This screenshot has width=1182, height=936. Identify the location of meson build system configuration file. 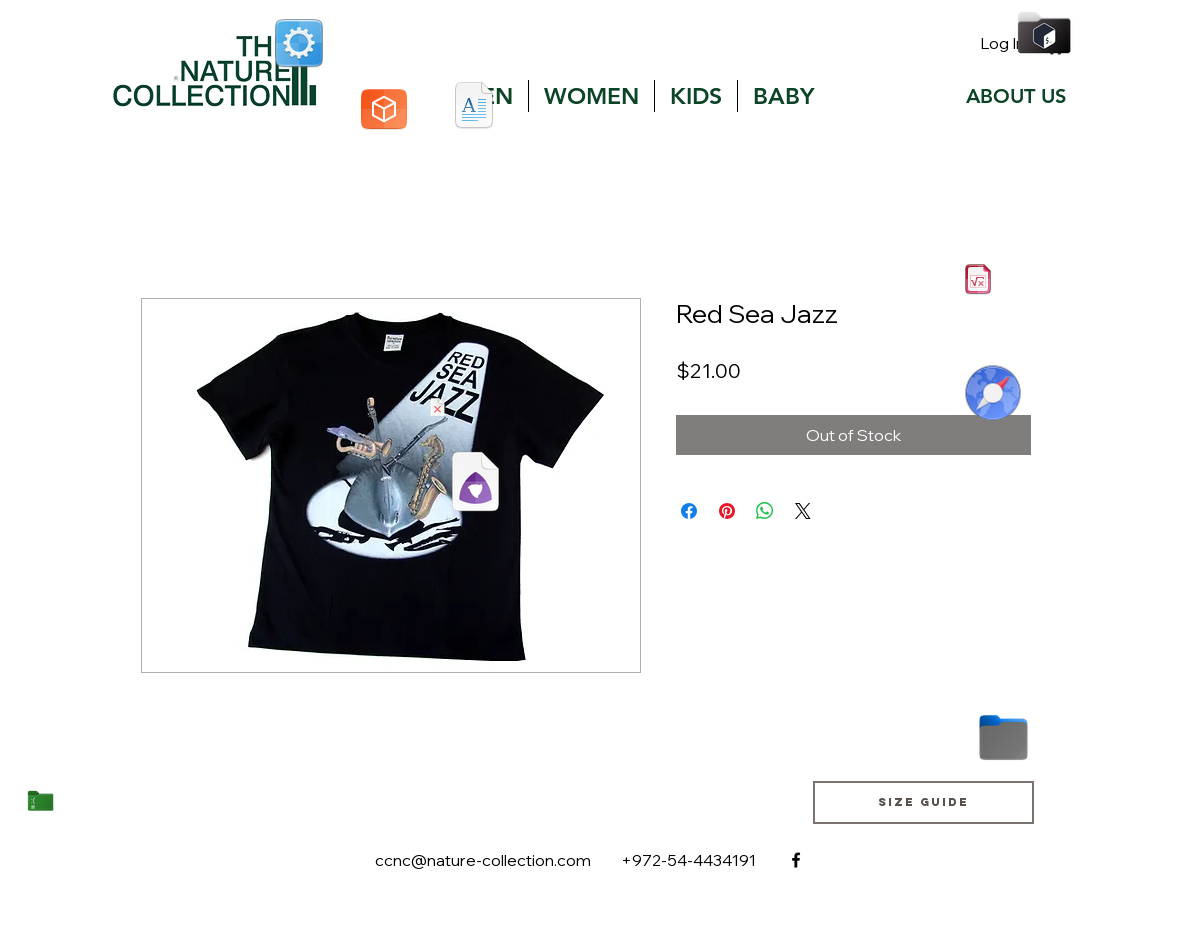
(475, 481).